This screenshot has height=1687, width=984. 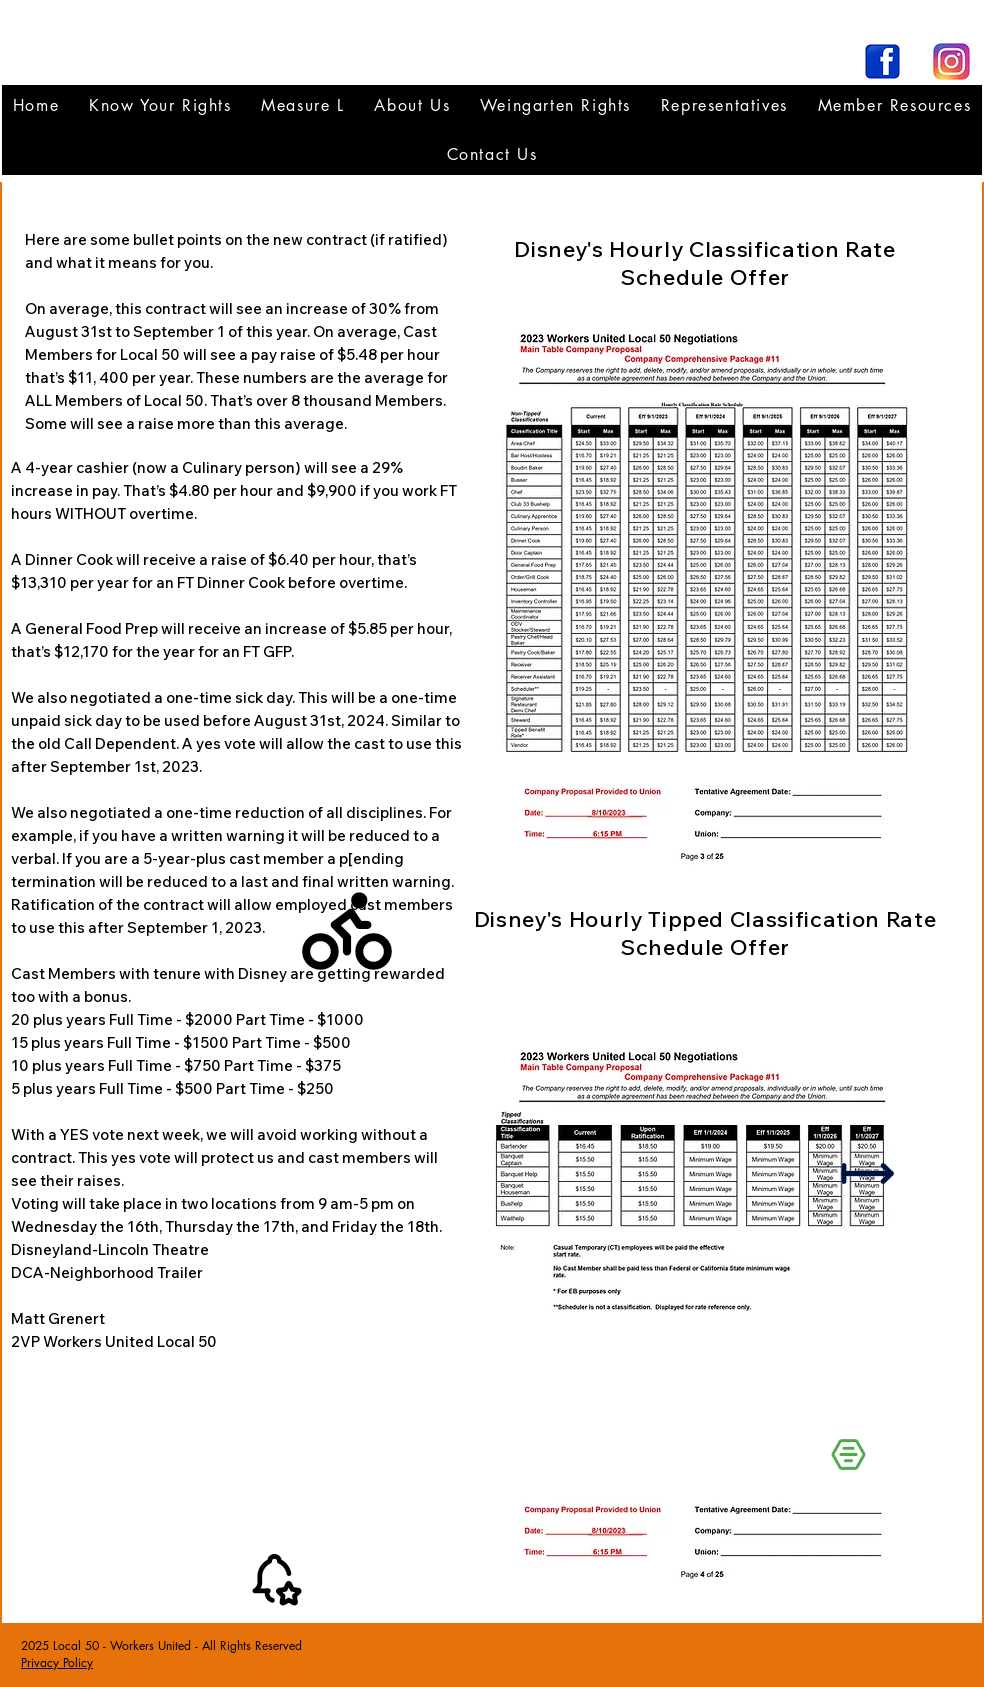 What do you see at coordinates (347, 929) in the screenshot?
I see `select bicycle as transportation mode` at bounding box center [347, 929].